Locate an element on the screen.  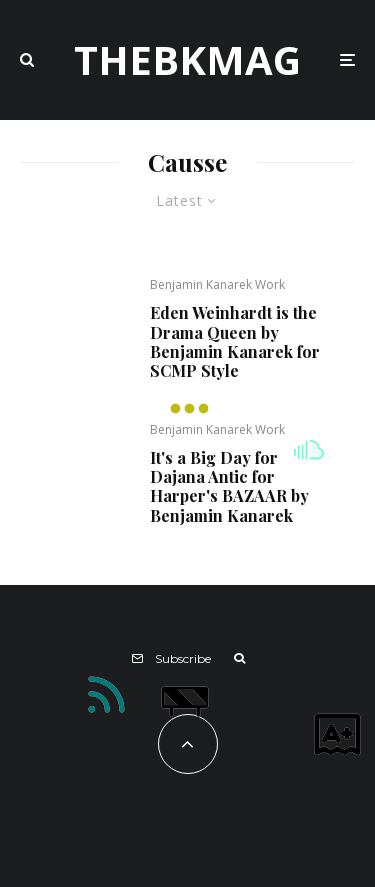
indicates a blocked or restricted area is located at coordinates (185, 700).